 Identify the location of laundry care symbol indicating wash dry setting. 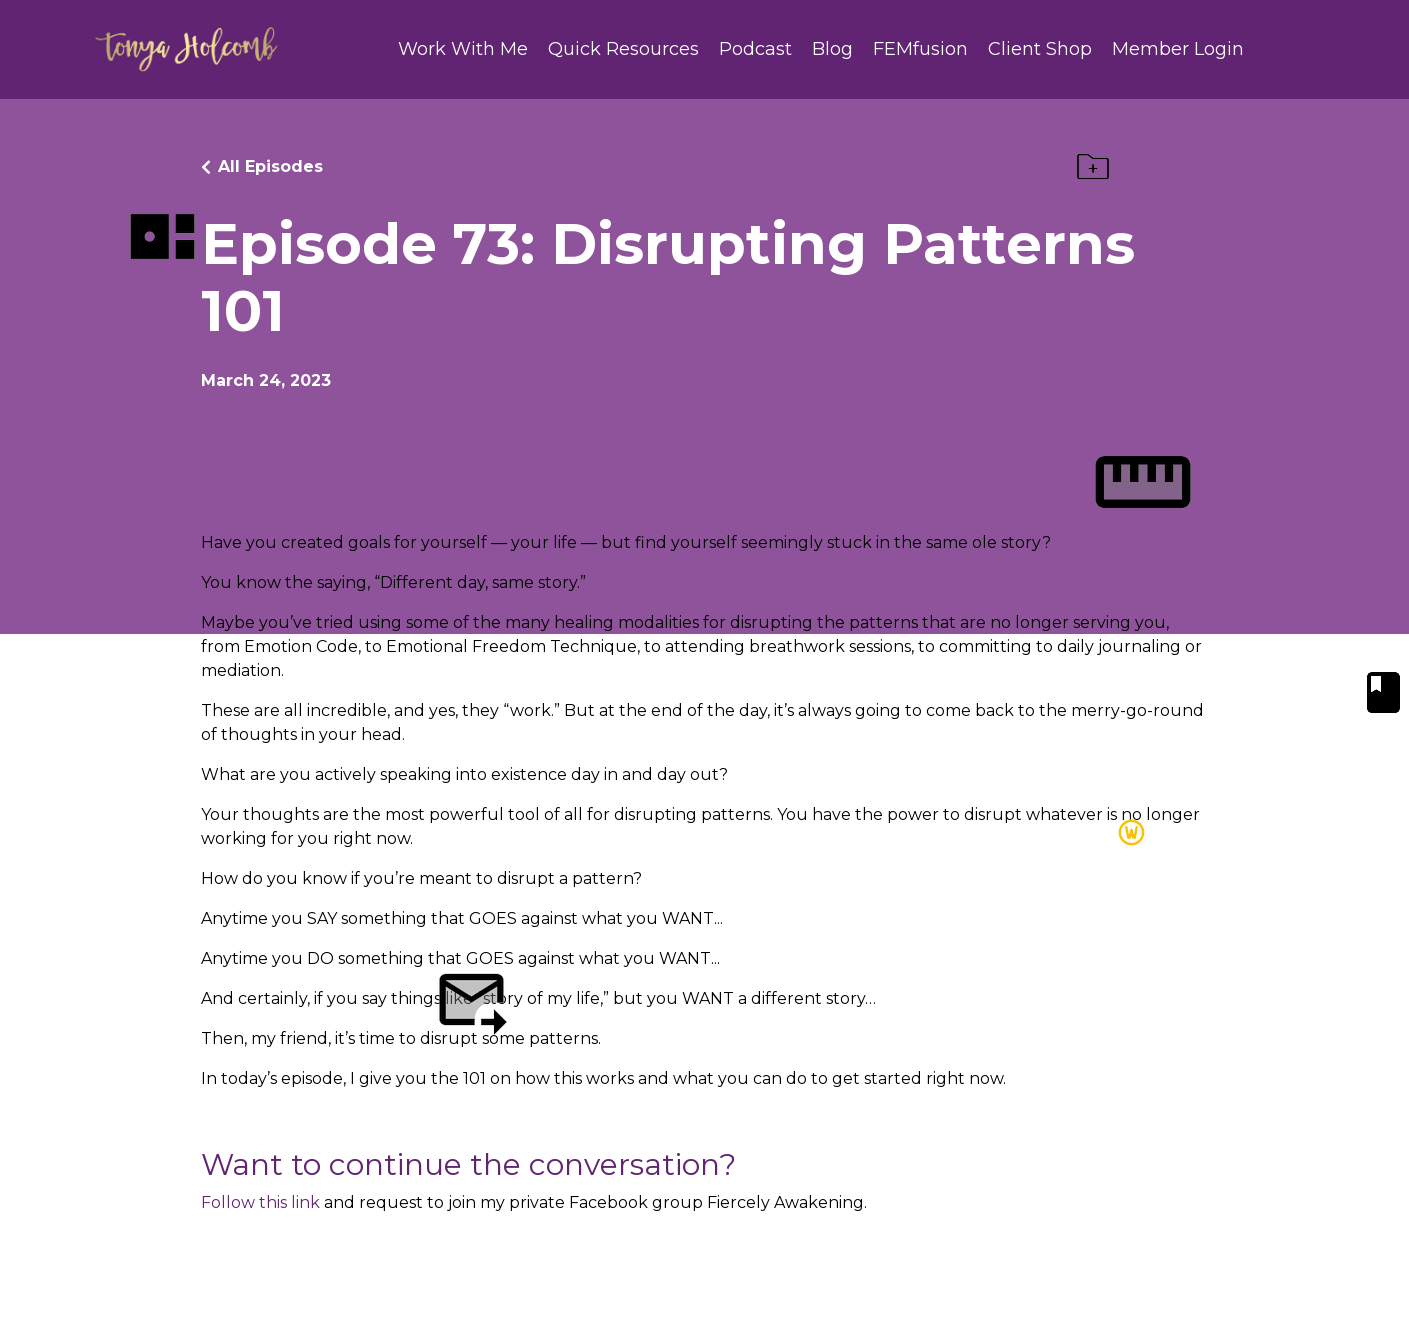
(1131, 832).